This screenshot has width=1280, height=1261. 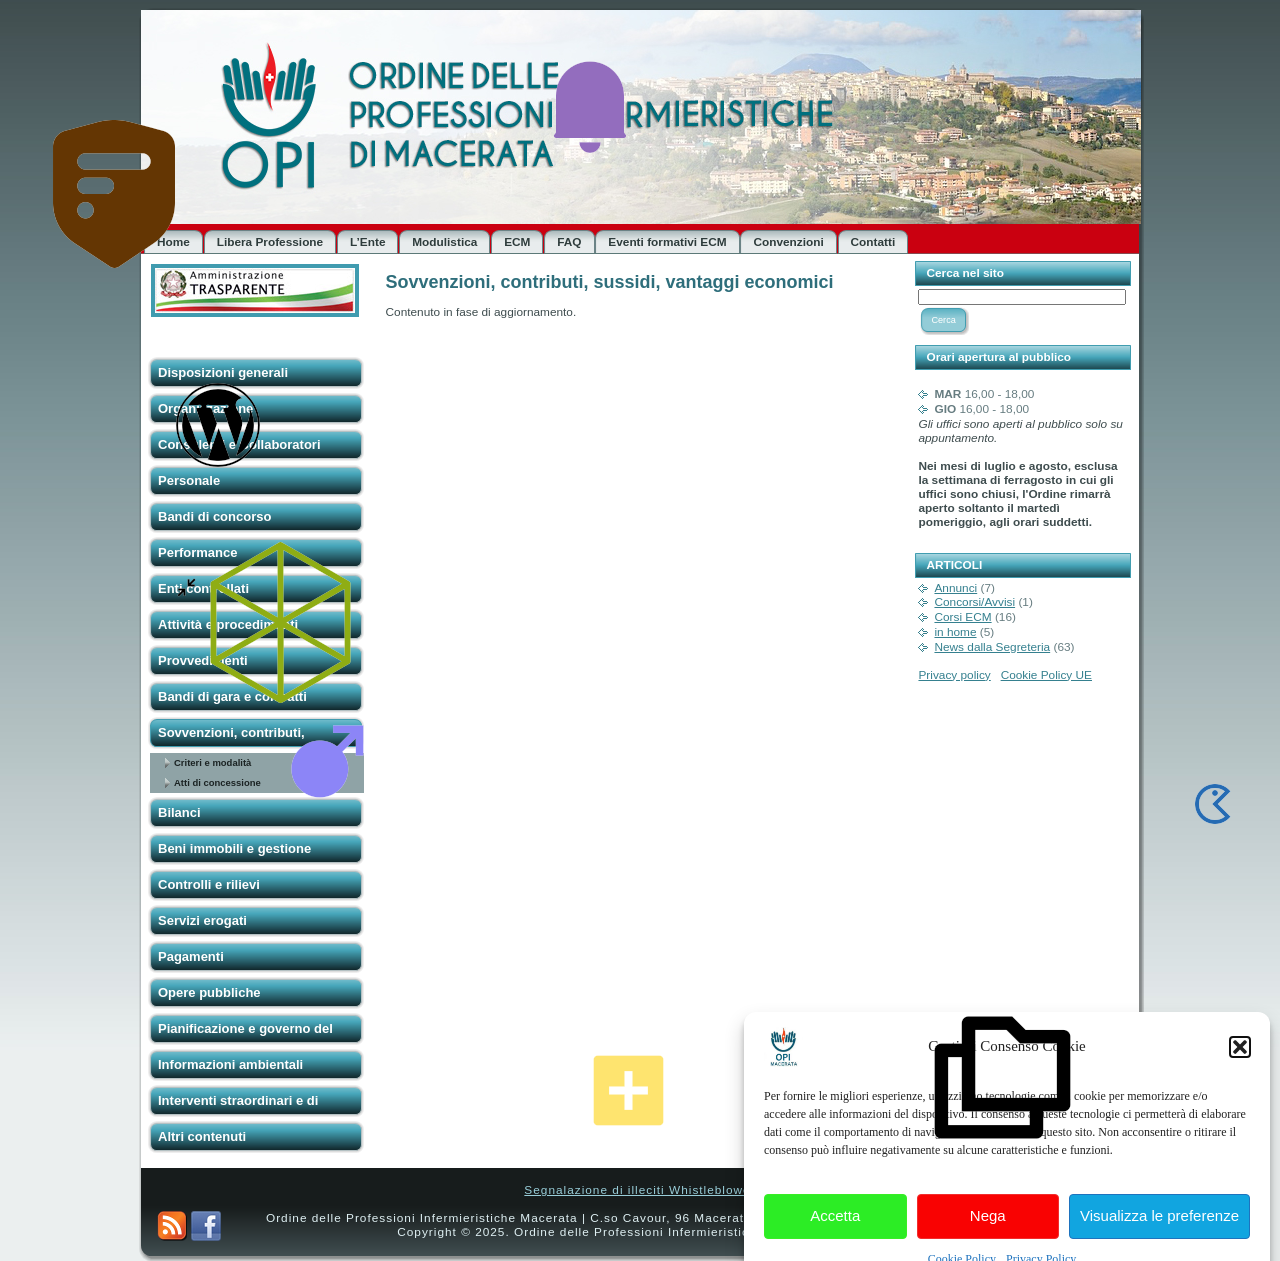 I want to click on open 2FAS authenticator app, so click(x=114, y=194).